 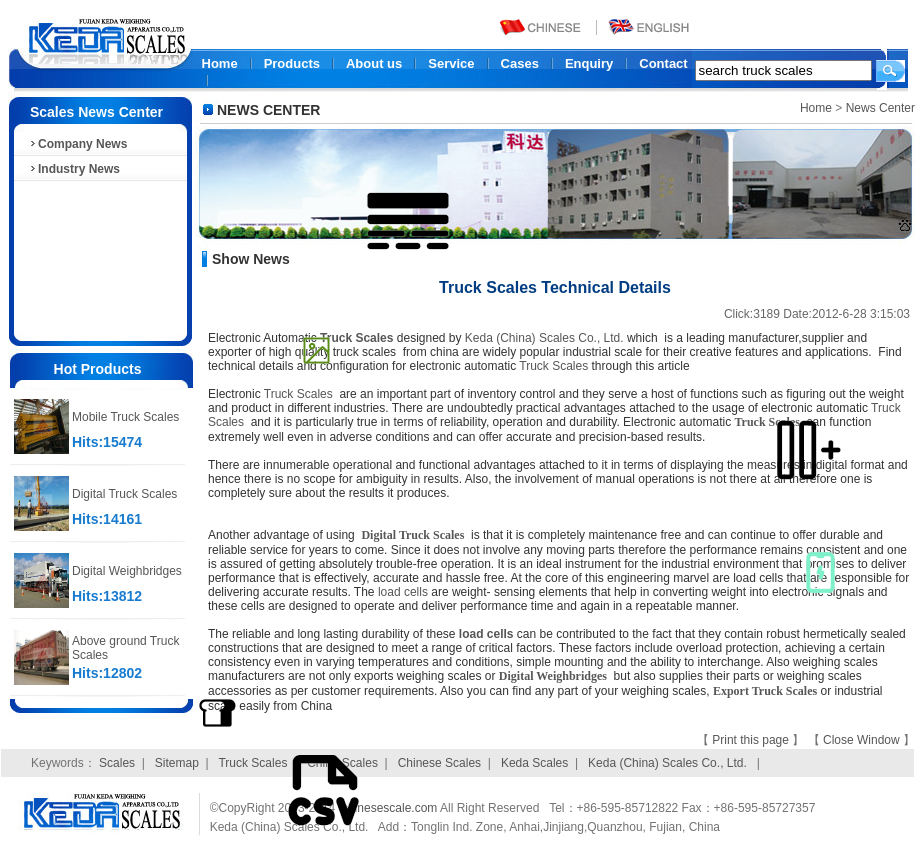 I want to click on indicates device is currently charging, so click(x=820, y=572).